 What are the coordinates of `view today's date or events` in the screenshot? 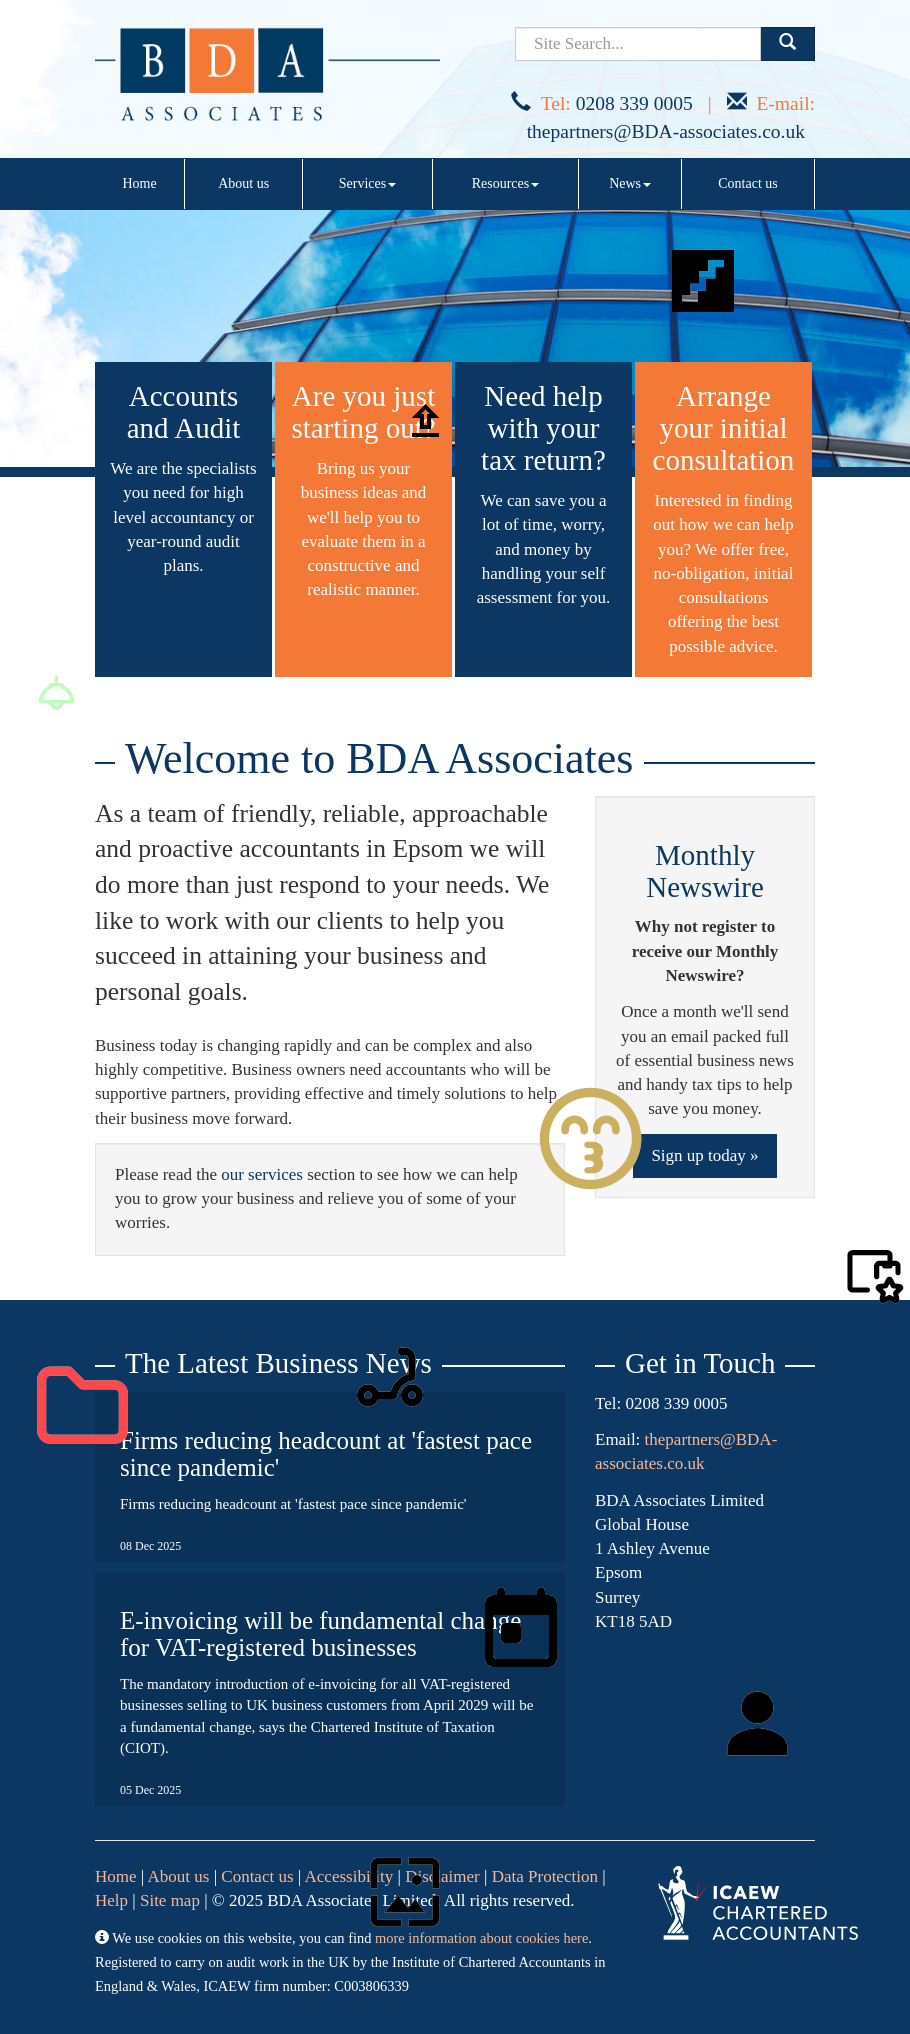 It's located at (521, 1631).